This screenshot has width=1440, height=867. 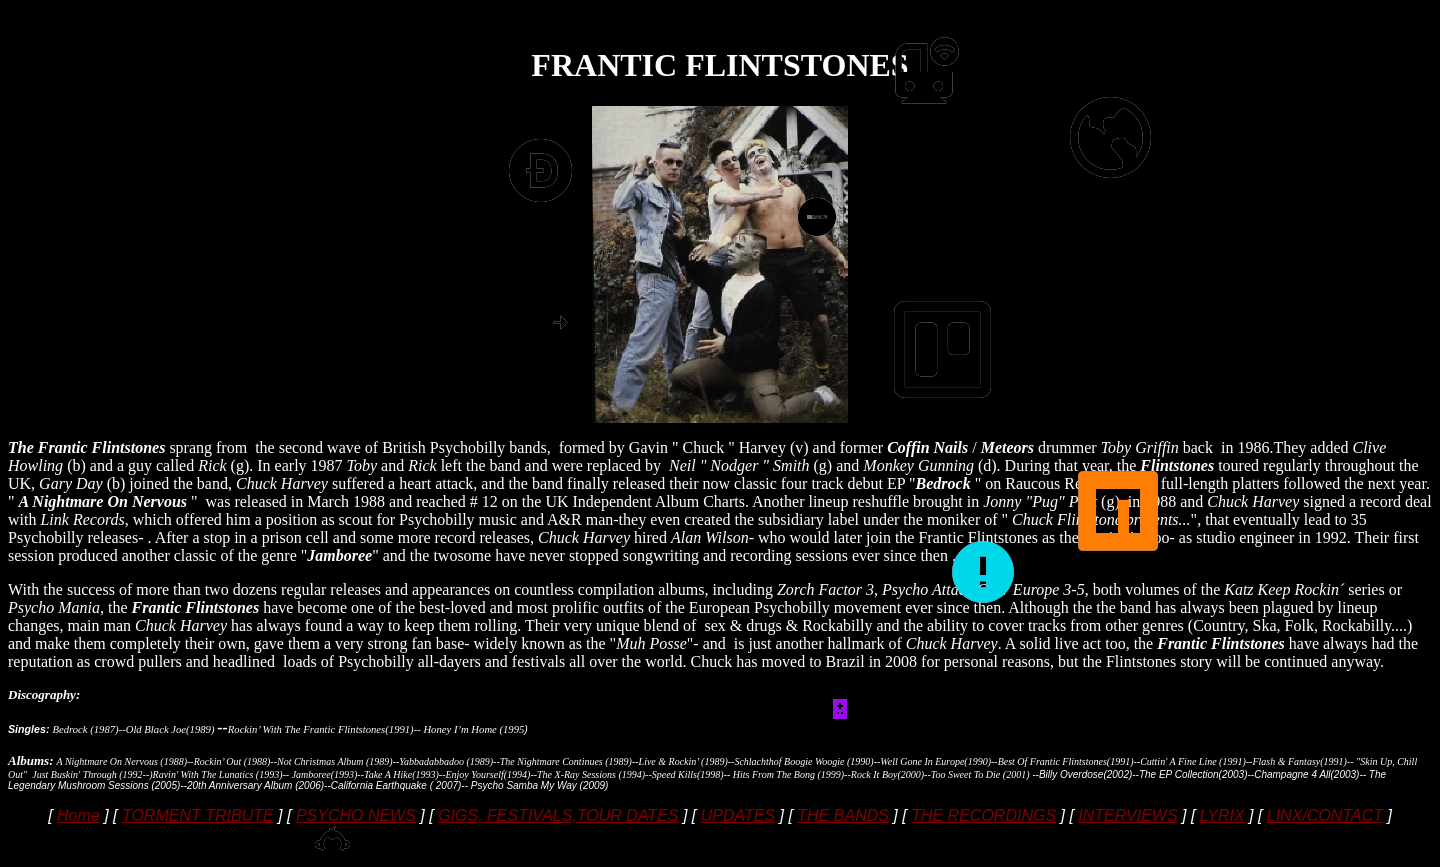 I want to click on navigate to the next item or page, so click(x=560, y=322).